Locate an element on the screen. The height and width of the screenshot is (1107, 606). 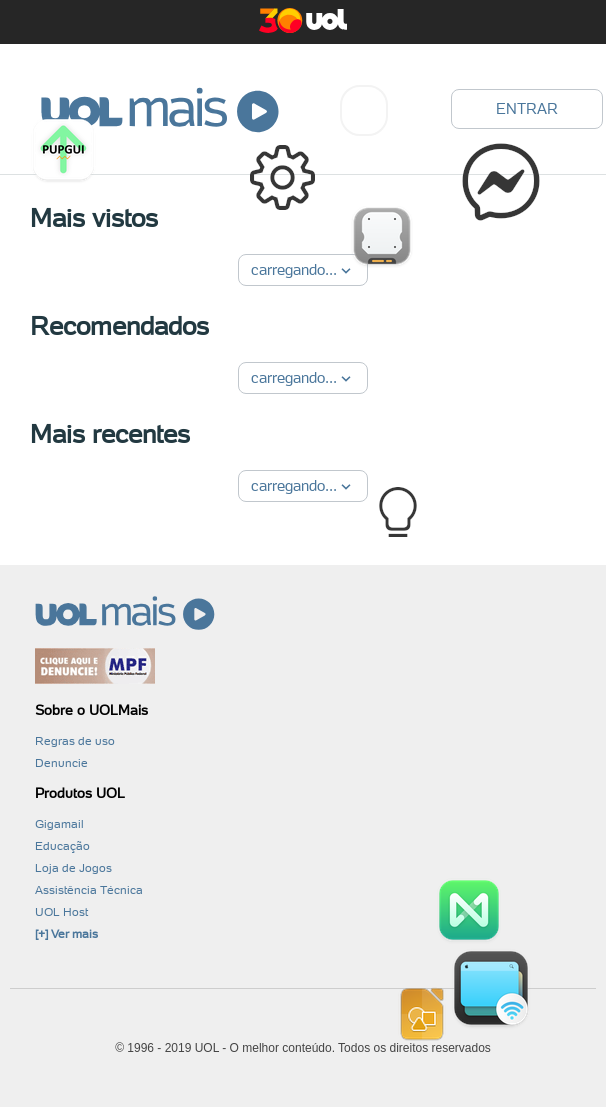
access application settings or preferences is located at coordinates (282, 177).